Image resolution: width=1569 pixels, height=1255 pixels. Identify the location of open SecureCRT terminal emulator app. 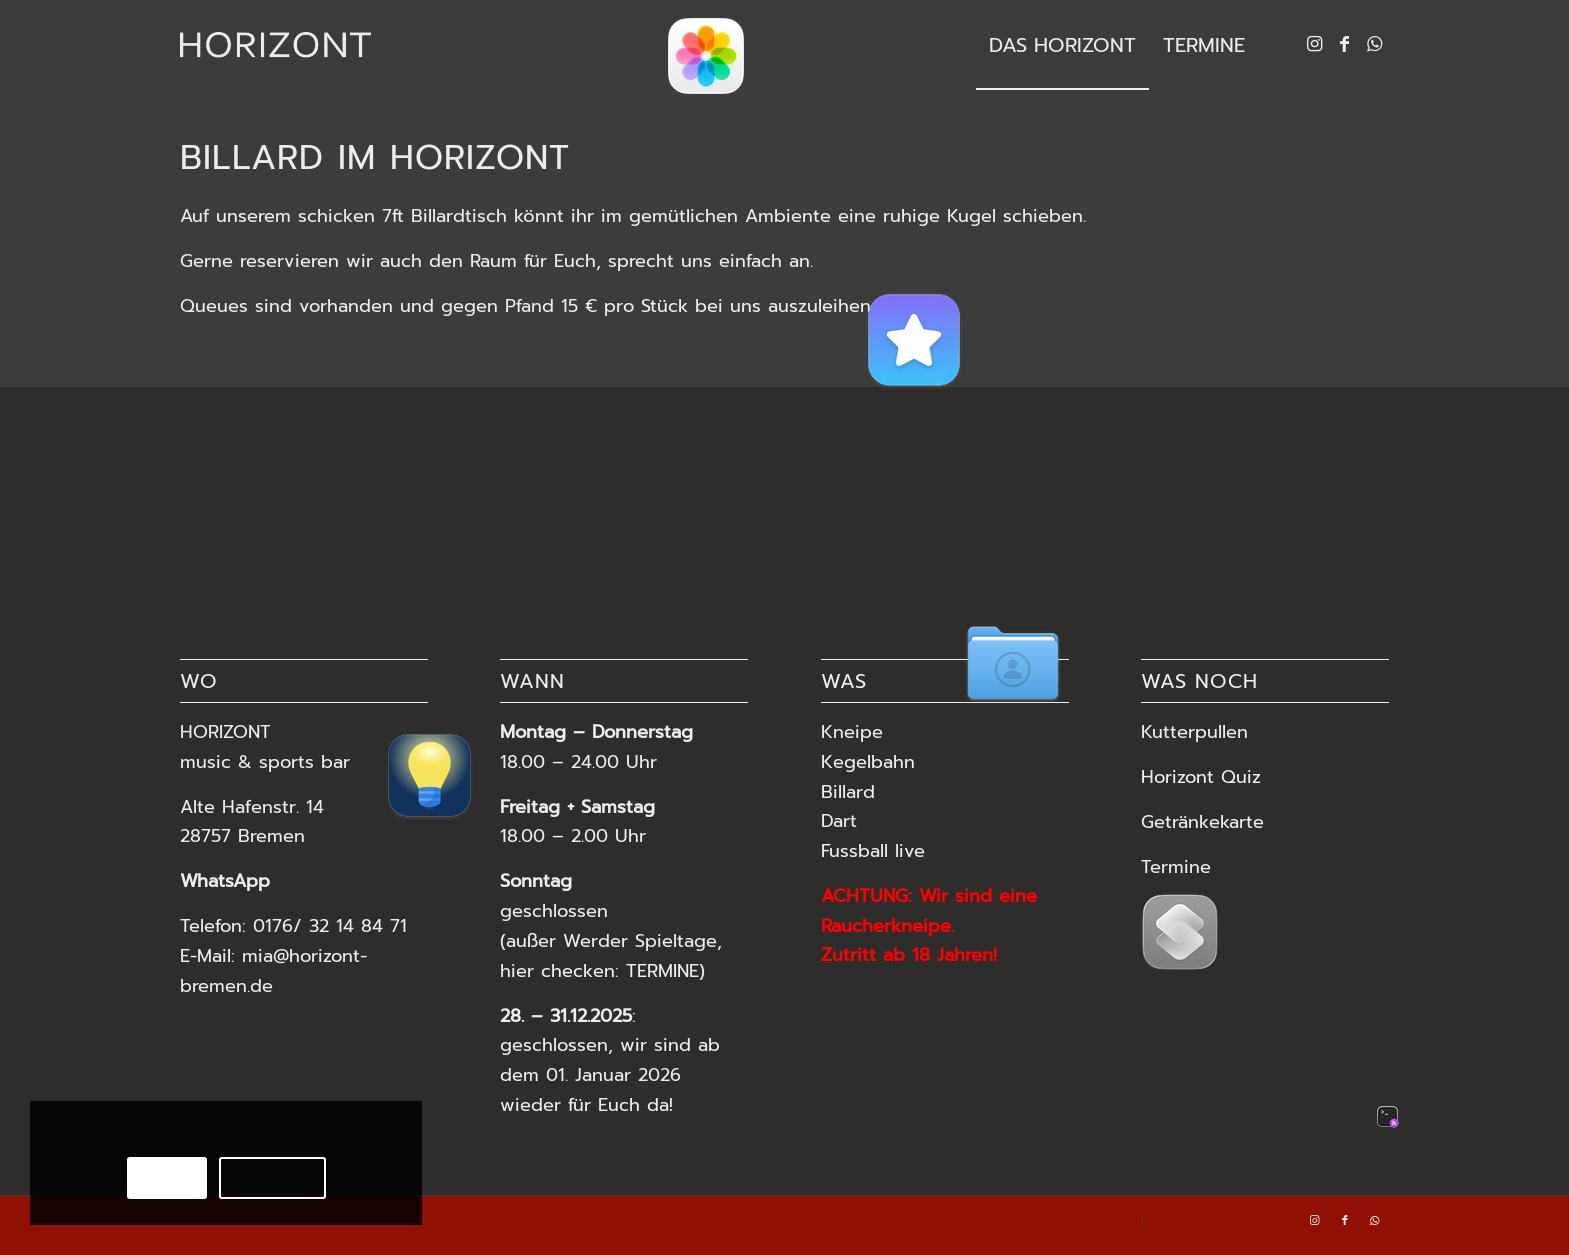
(1387, 1116).